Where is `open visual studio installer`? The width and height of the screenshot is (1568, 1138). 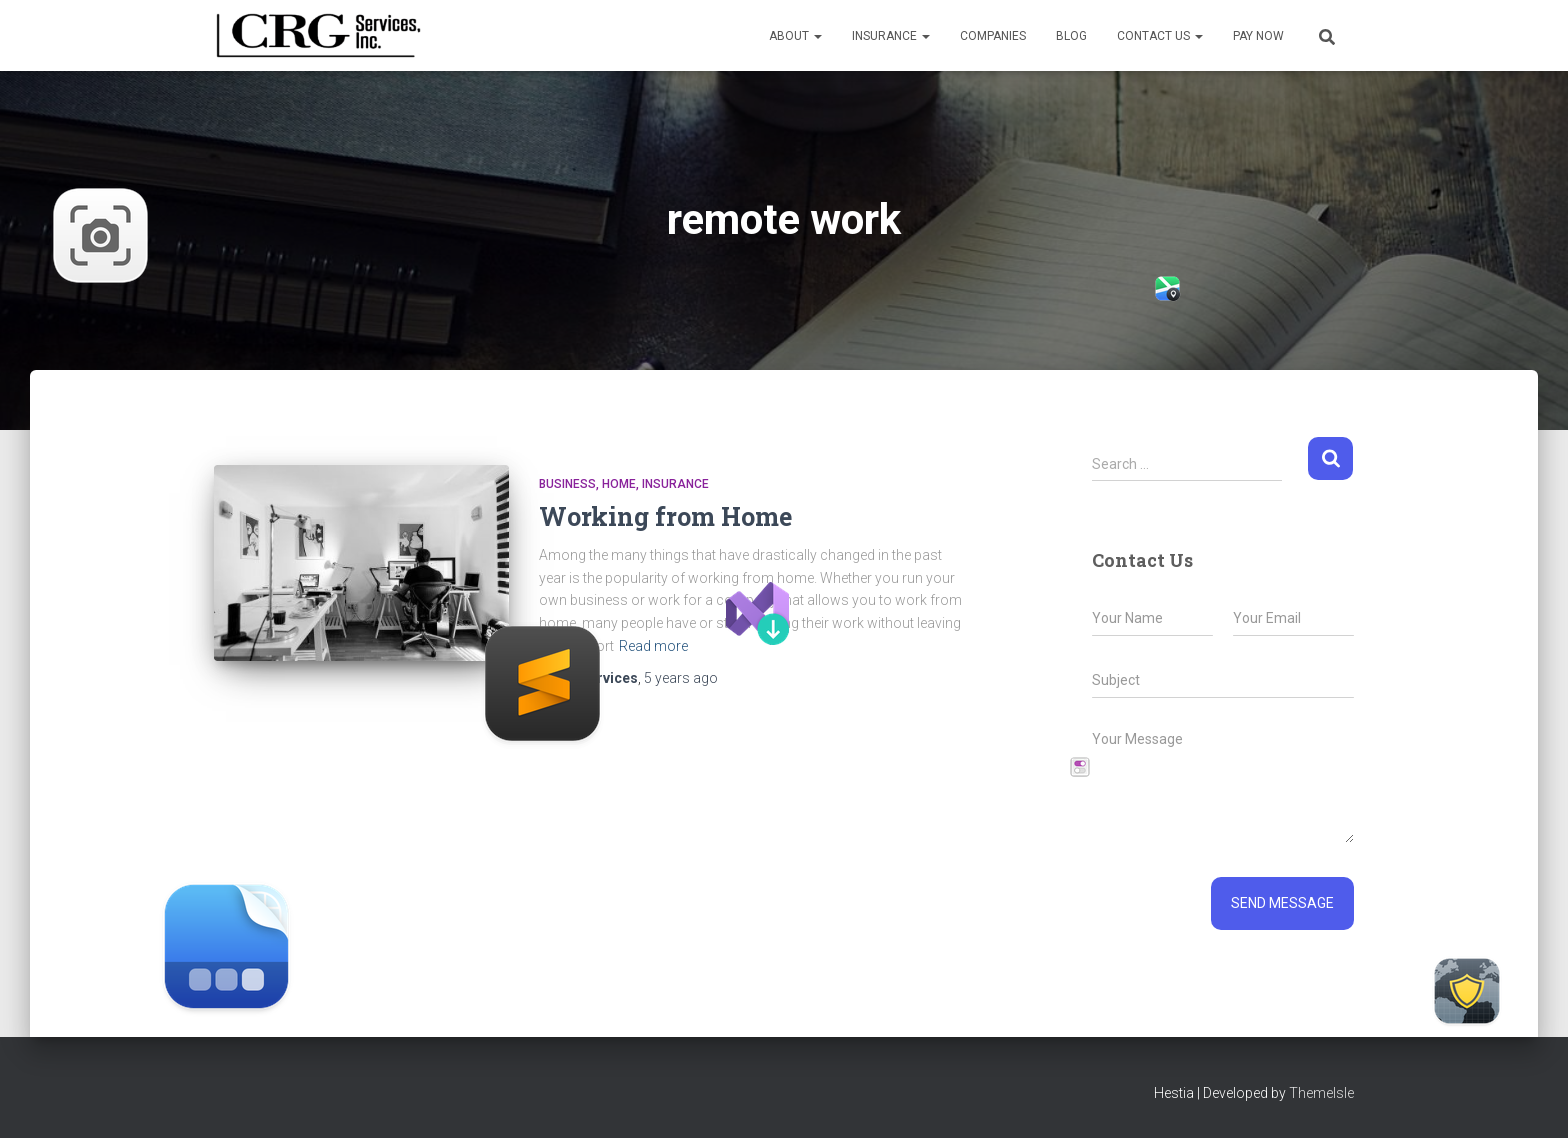 open visual studio installer is located at coordinates (757, 613).